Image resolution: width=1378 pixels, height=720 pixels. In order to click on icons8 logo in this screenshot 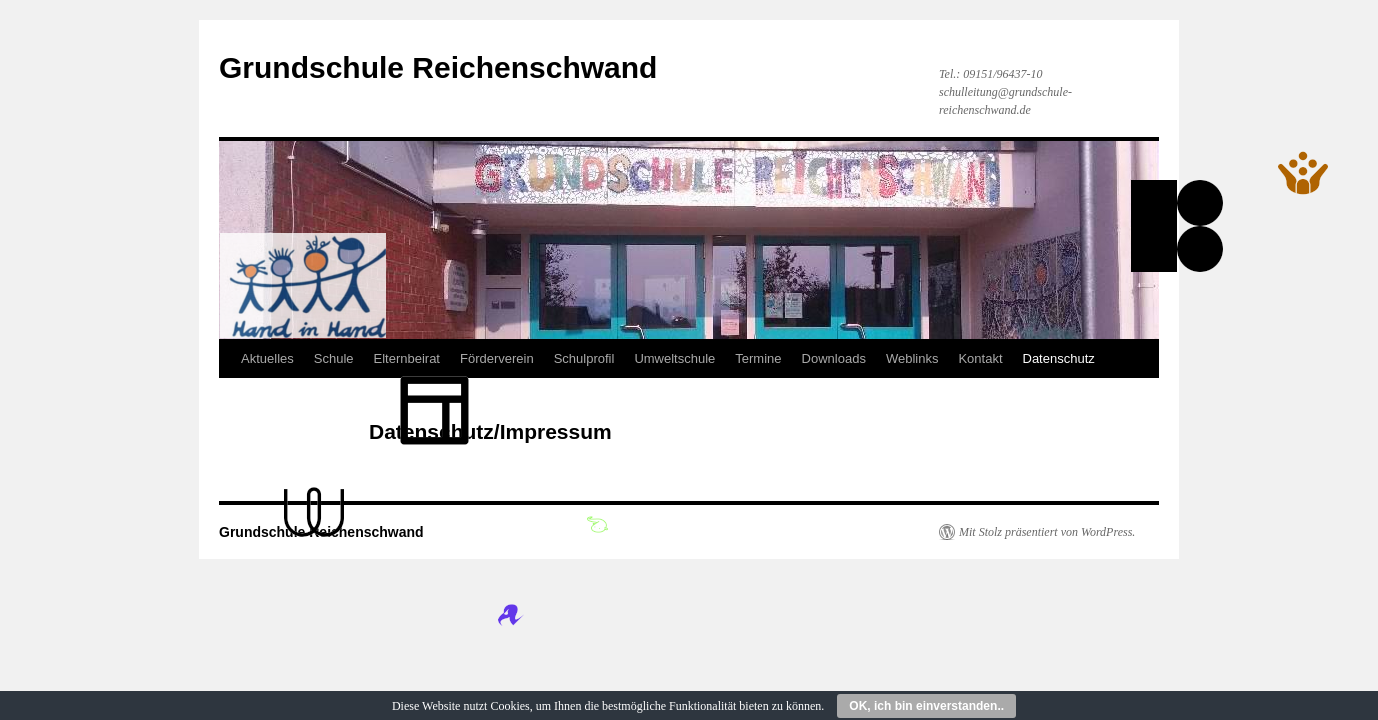, I will do `click(1177, 226)`.